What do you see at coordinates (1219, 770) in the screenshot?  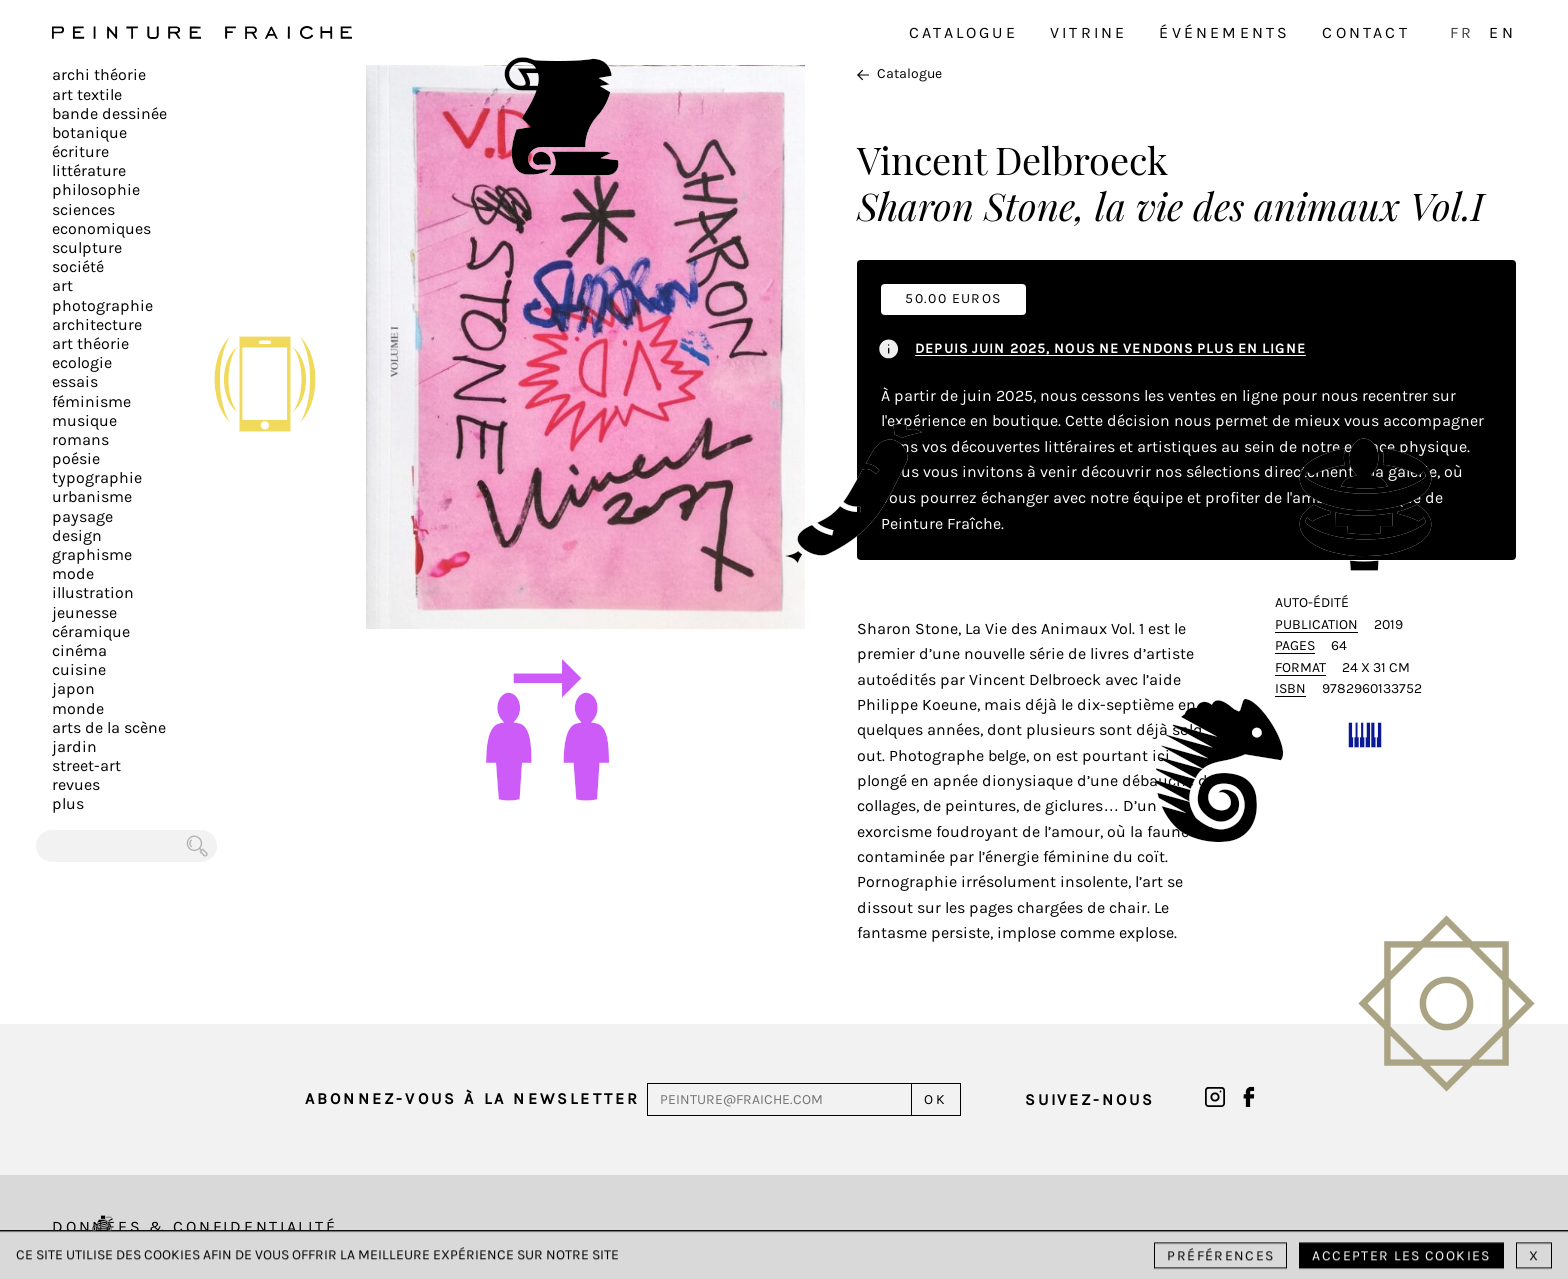 I see `toggle theme or appearance settings` at bounding box center [1219, 770].